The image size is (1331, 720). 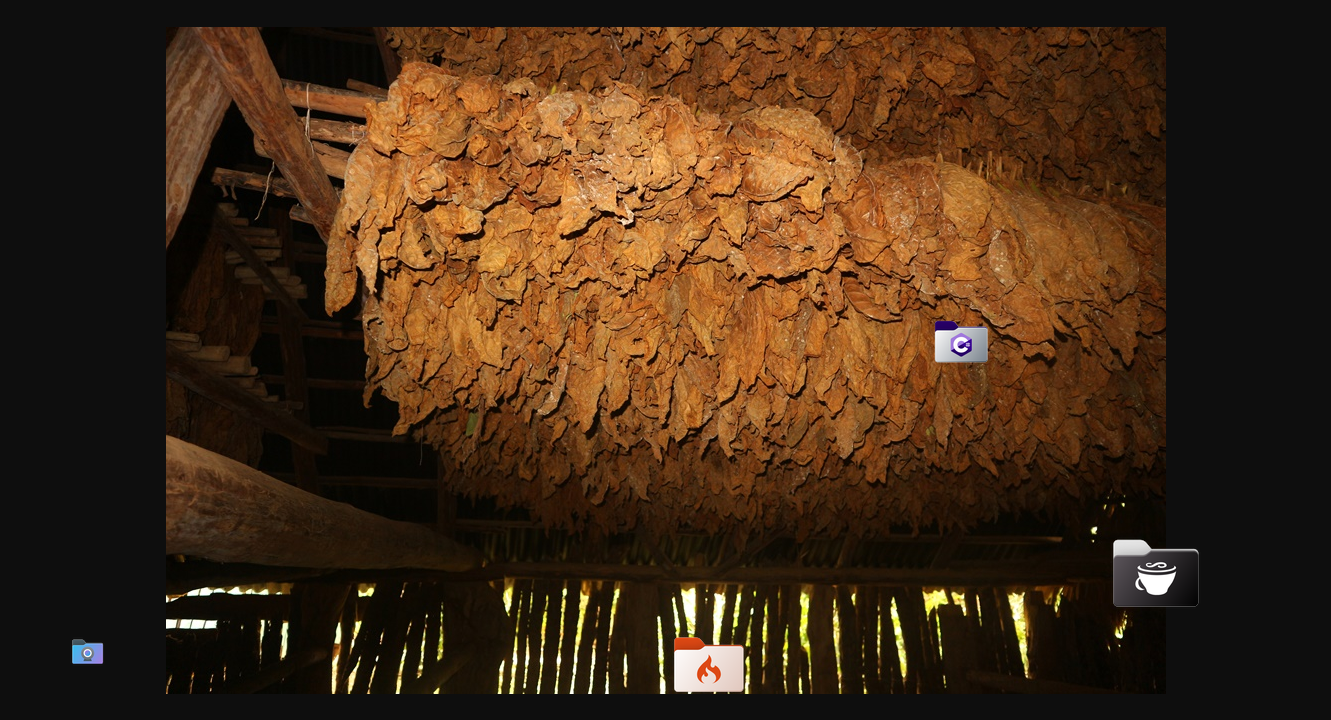 I want to click on codeigniter framework project folder, so click(x=708, y=666).